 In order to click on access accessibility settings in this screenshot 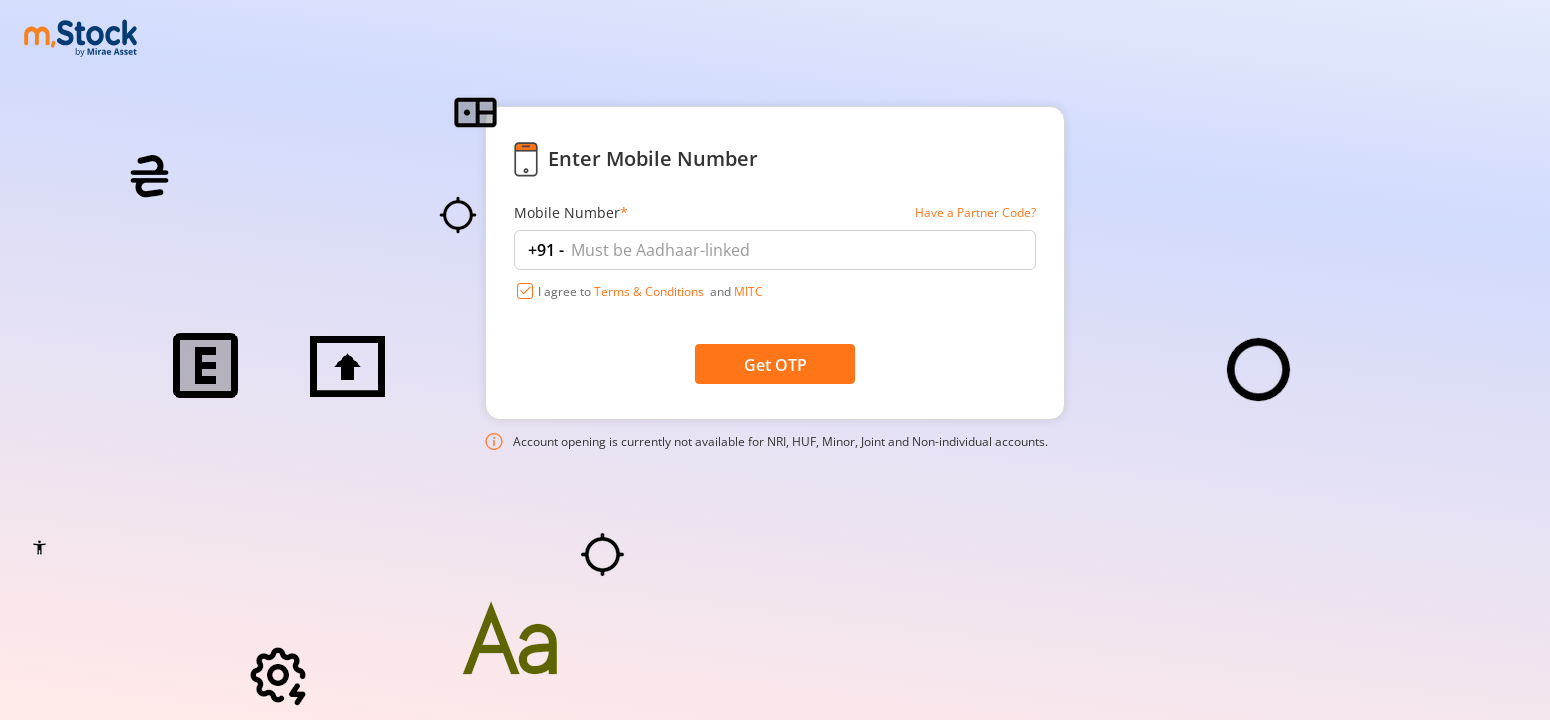, I will do `click(39, 547)`.